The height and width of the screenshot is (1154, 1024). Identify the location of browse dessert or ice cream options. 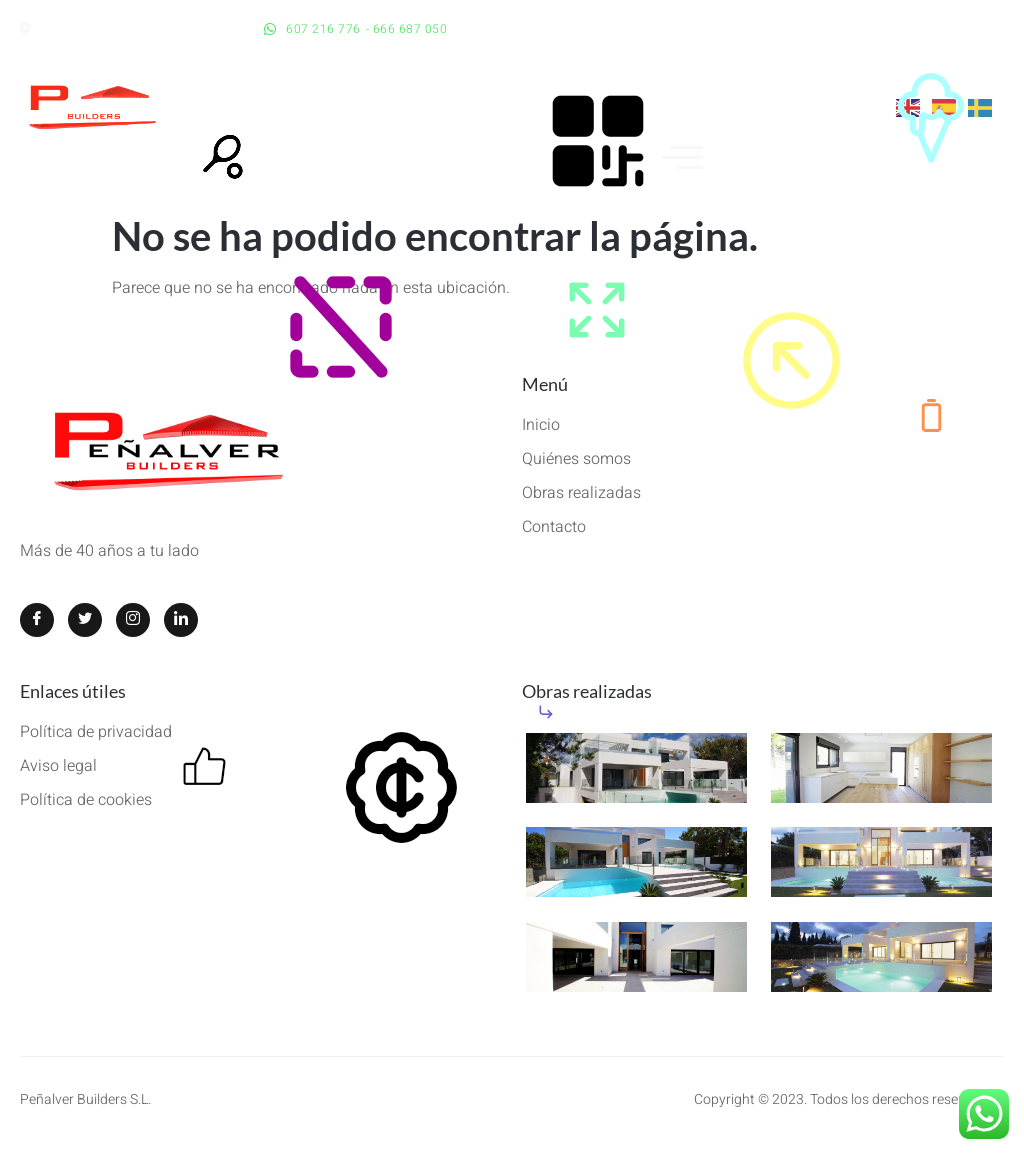
(931, 118).